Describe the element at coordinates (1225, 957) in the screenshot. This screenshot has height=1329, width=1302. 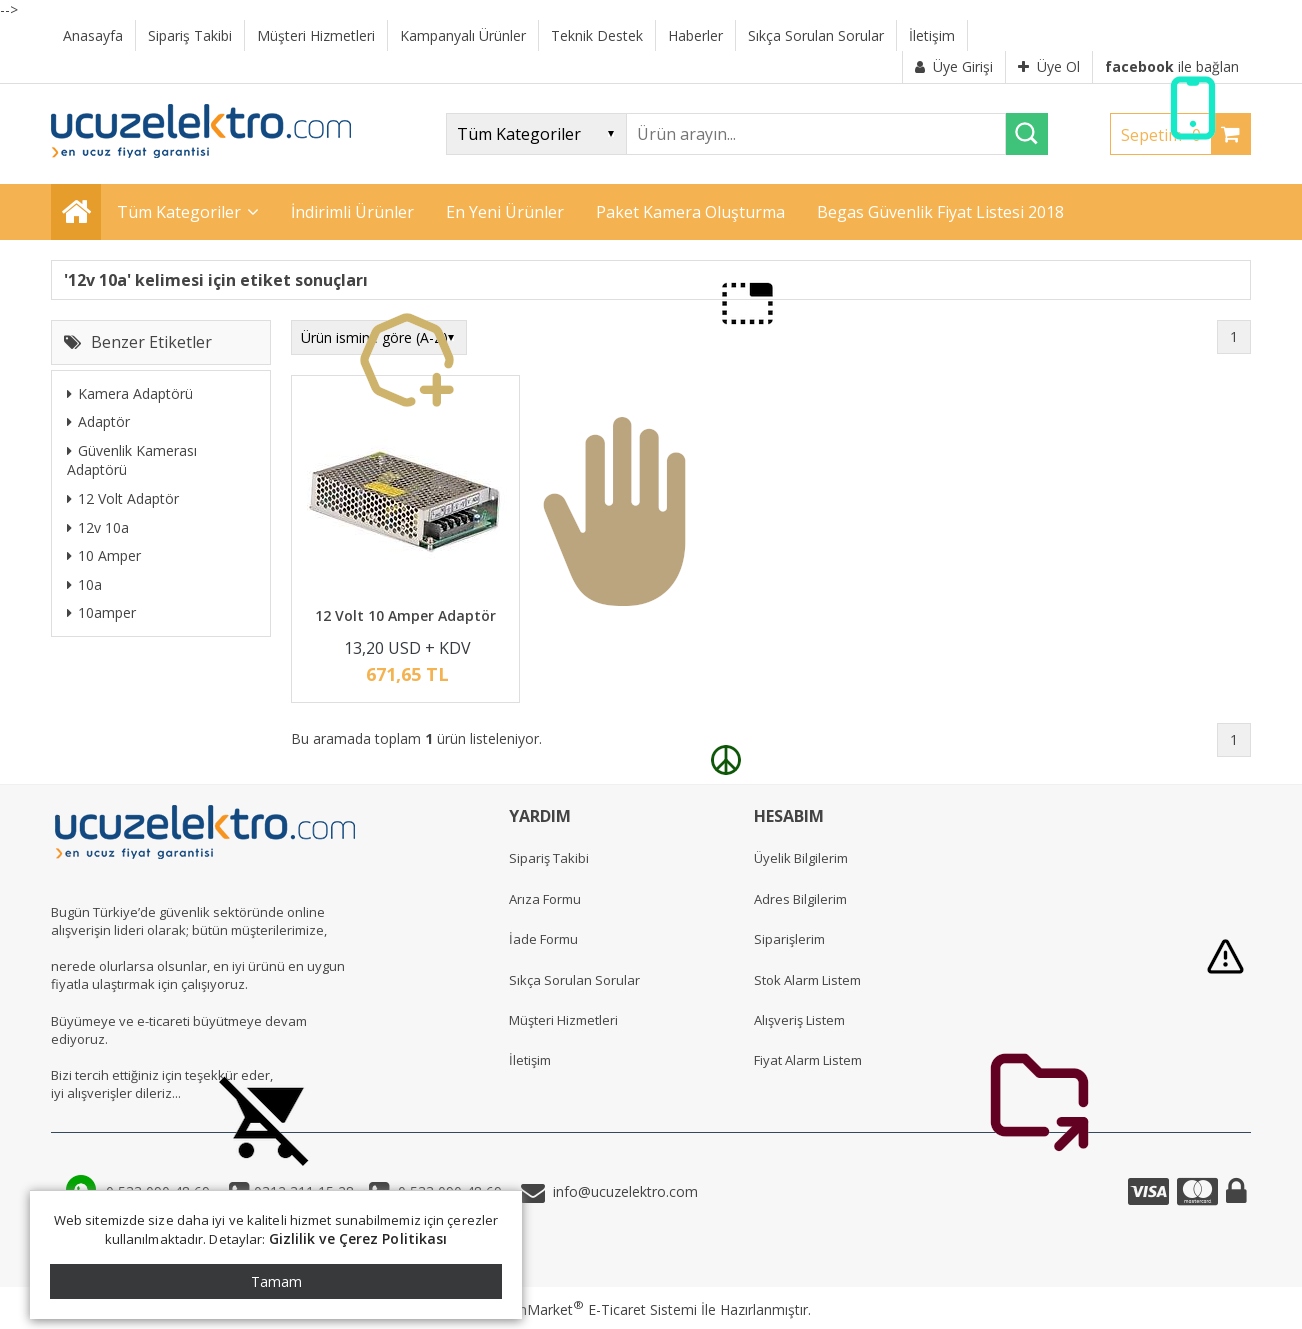
I see `indicates a warning or caution state` at that location.